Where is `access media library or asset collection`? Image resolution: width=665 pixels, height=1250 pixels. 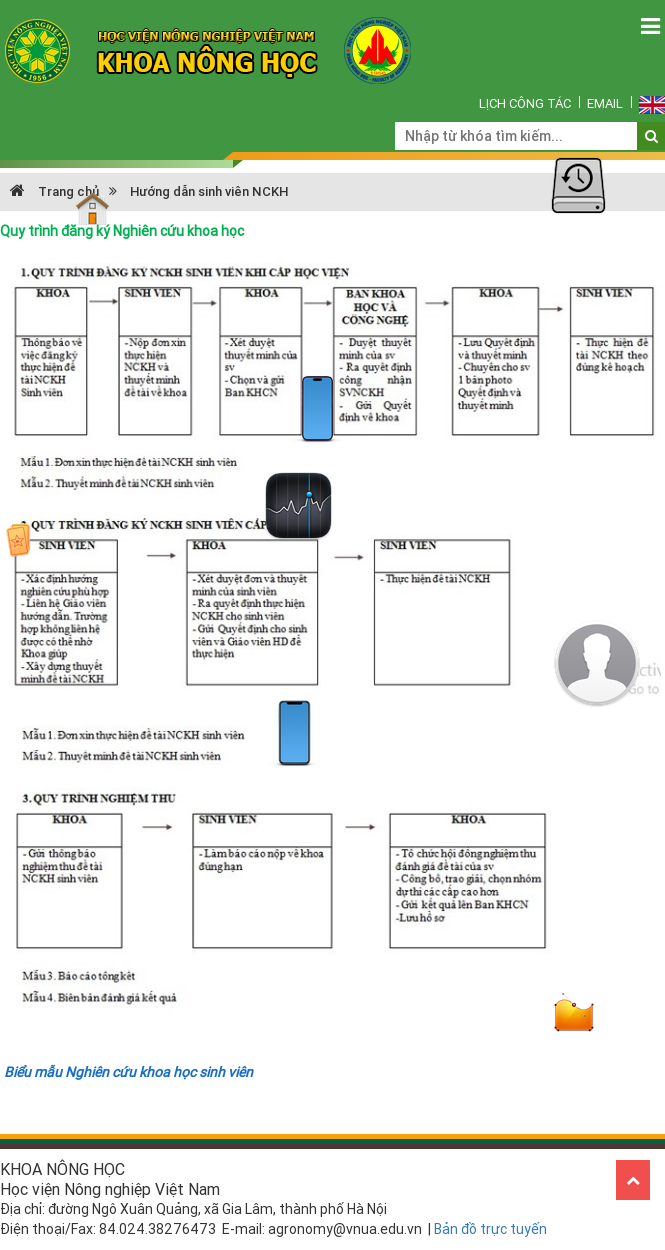 access media library or asset collection is located at coordinates (574, 1012).